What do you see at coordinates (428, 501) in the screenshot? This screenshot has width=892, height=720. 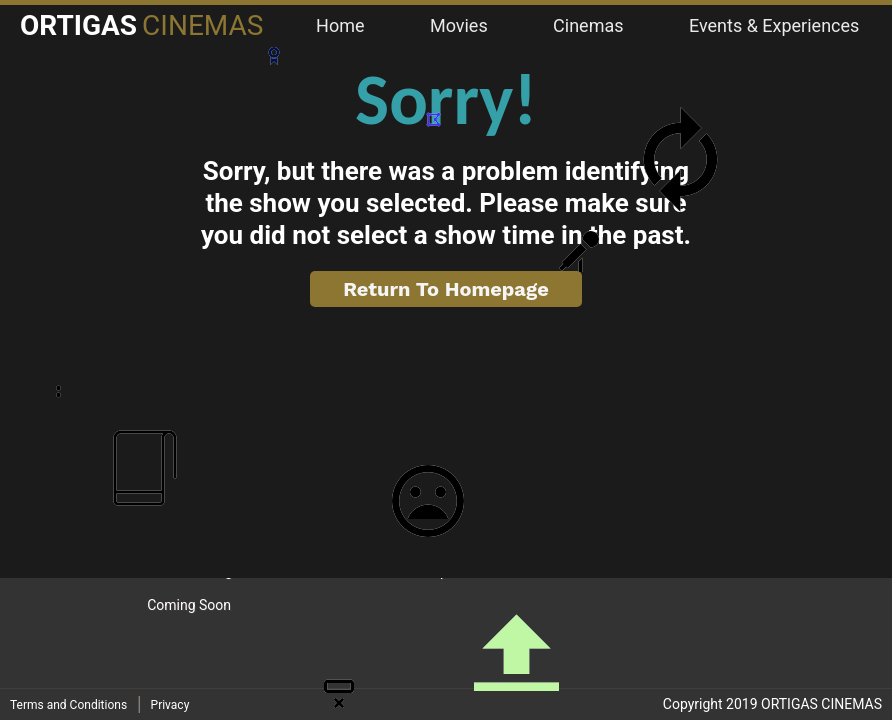 I see `indicate a negative reaction or feedback` at bounding box center [428, 501].